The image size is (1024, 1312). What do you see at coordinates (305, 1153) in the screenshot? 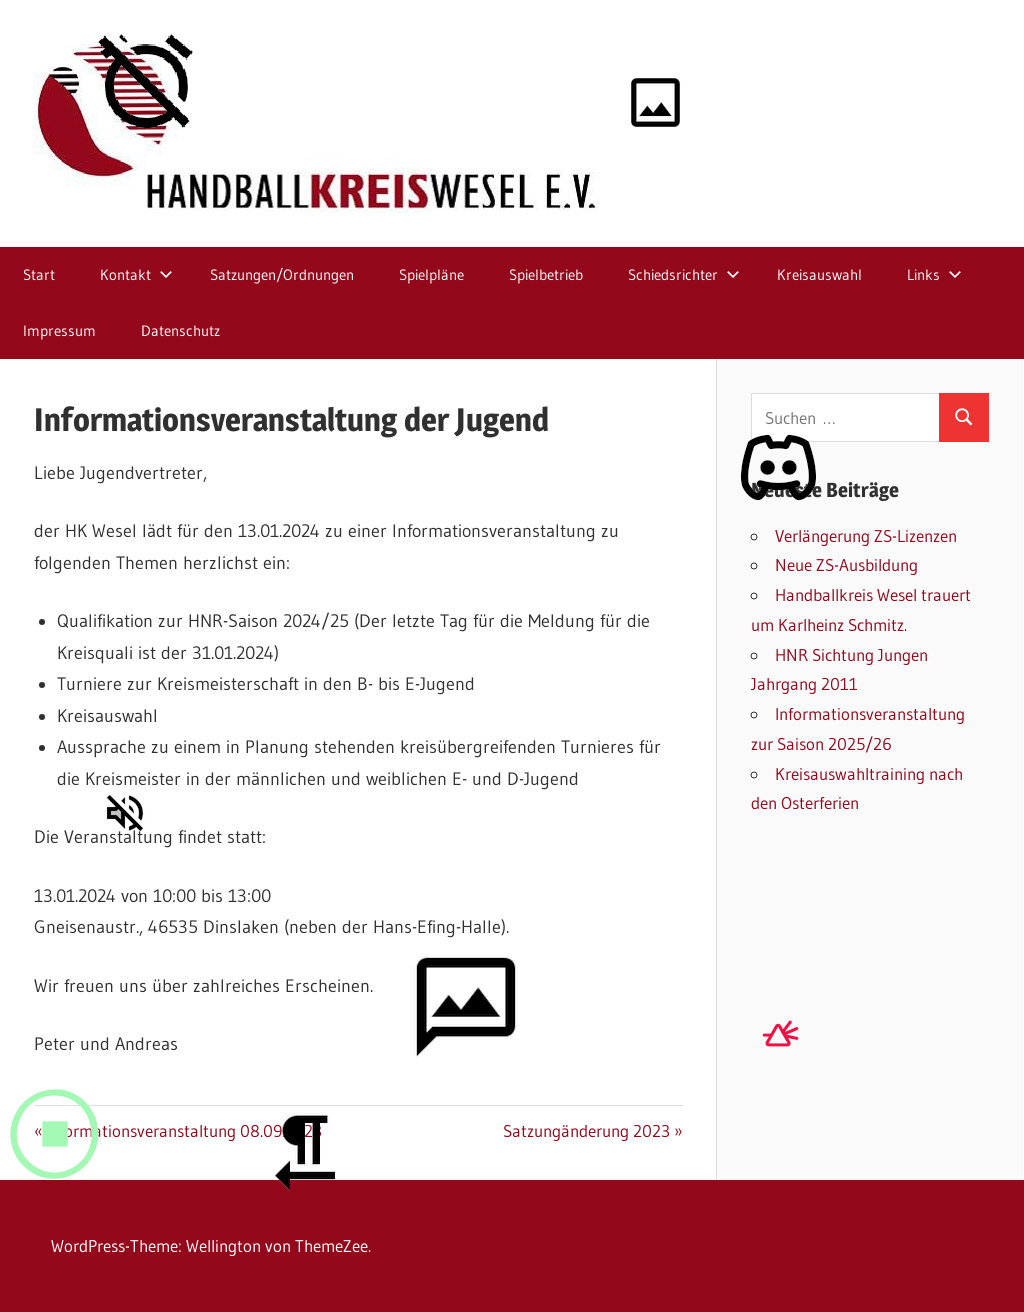
I see `switch text direction to right-to-left` at bounding box center [305, 1153].